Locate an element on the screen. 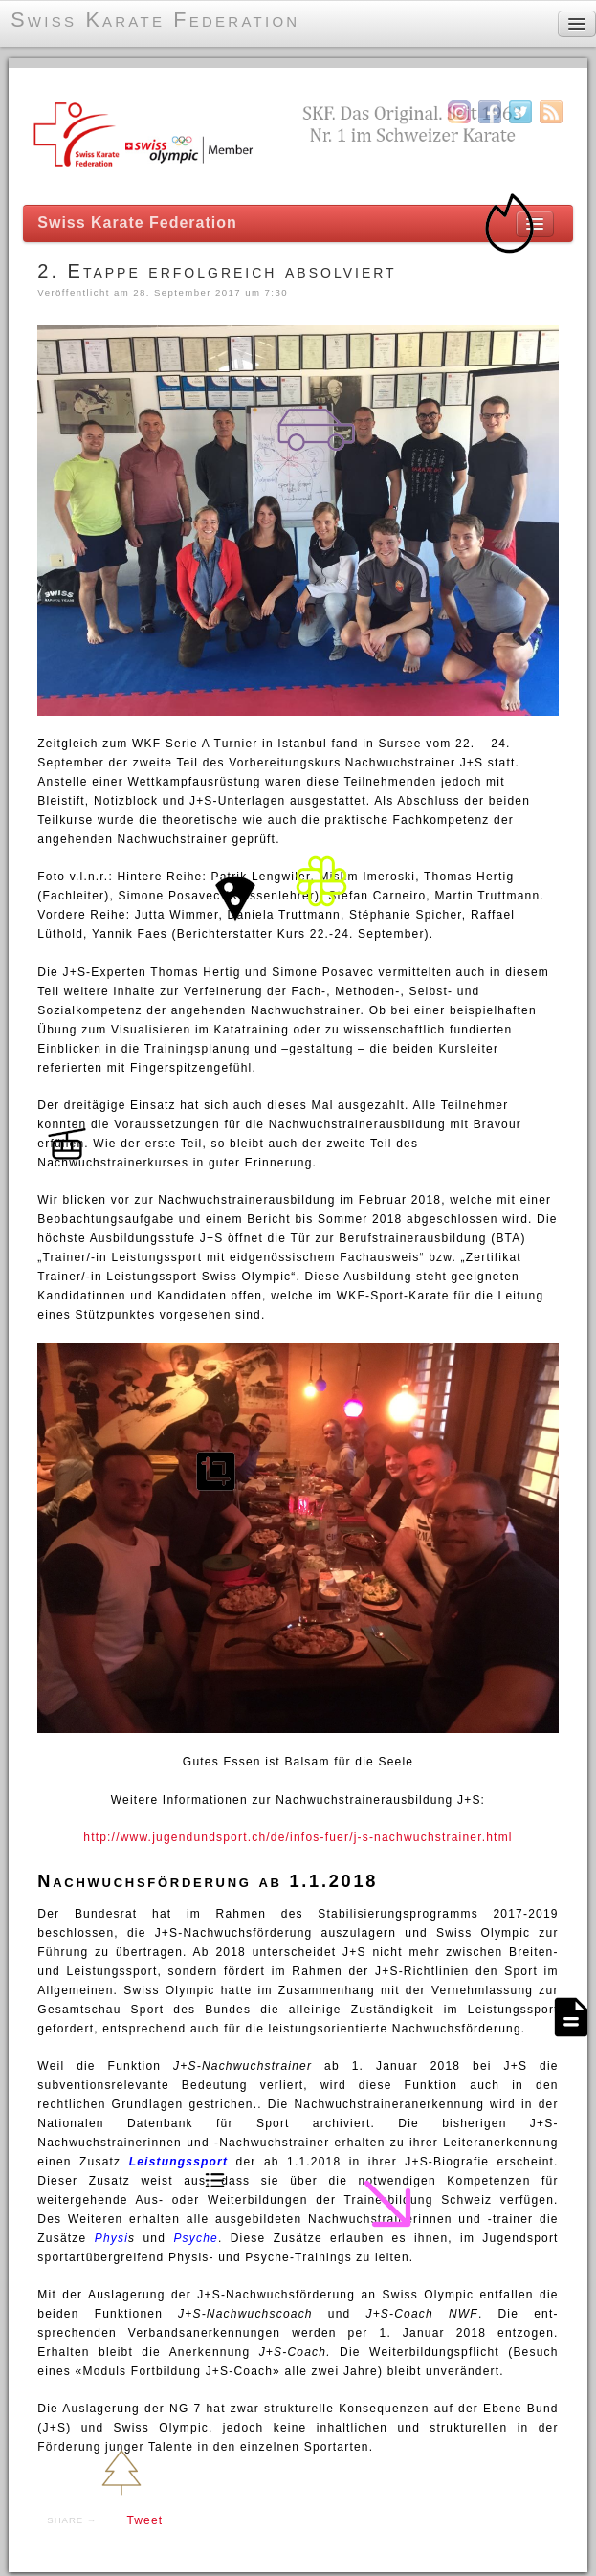  find nearby pizza restaurants is located at coordinates (235, 899).